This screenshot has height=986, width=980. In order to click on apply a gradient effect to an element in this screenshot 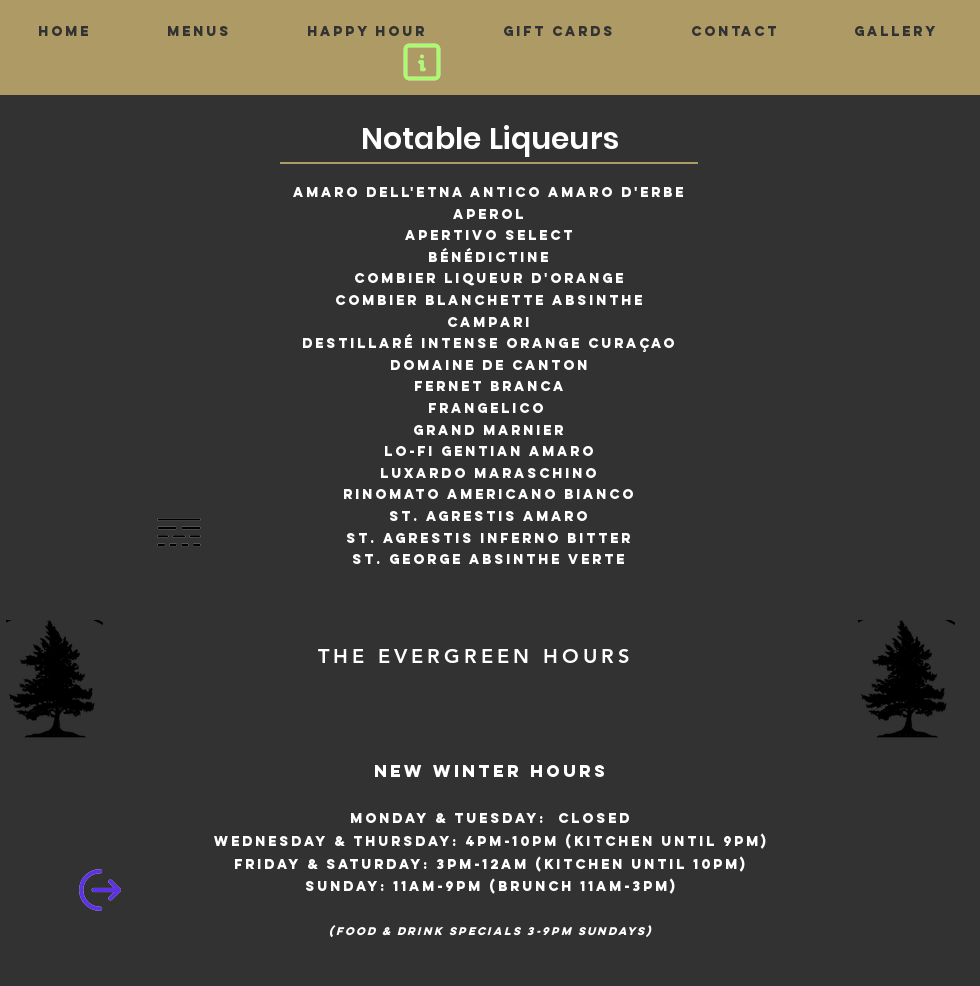, I will do `click(179, 533)`.